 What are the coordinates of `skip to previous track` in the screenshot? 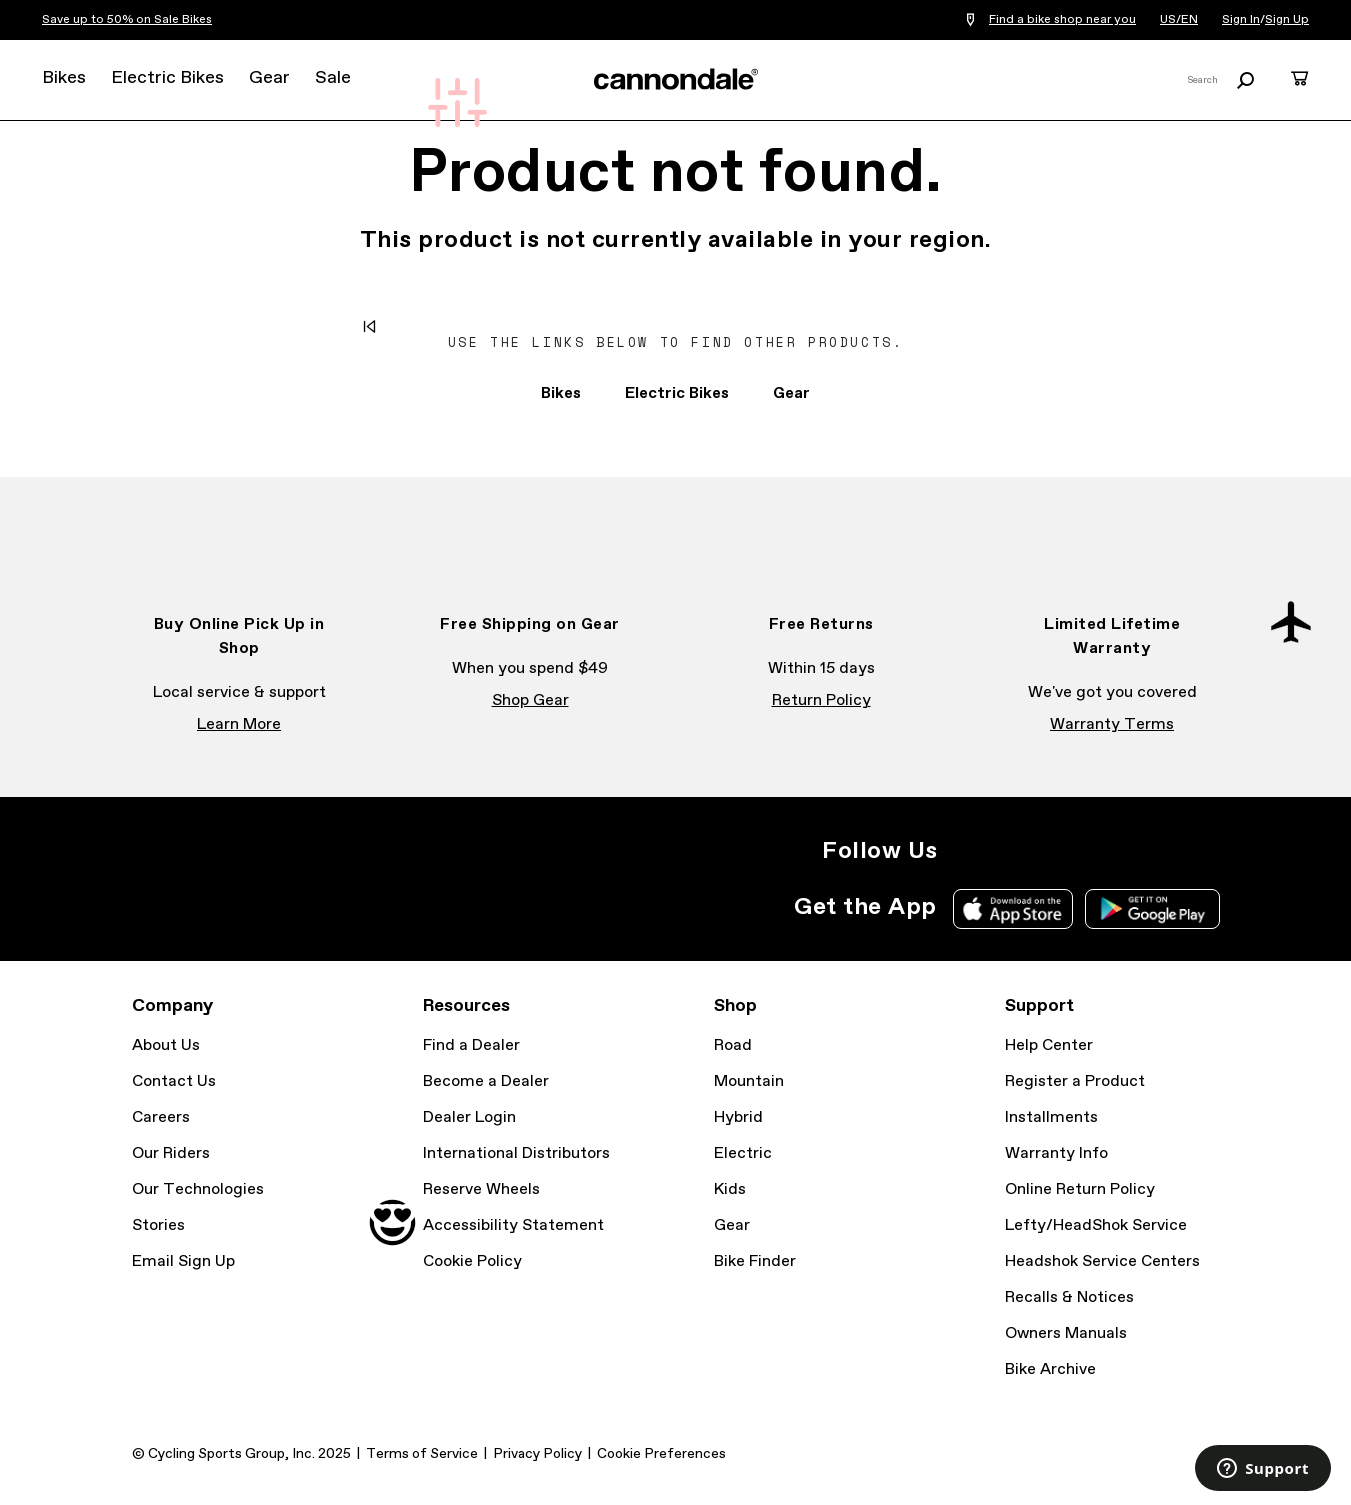 It's located at (369, 326).